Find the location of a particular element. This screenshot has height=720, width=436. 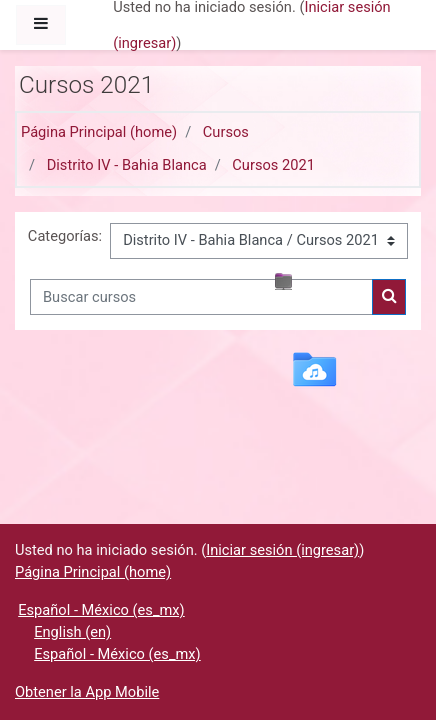

open folder containing downloaded youtube audio files is located at coordinates (314, 370).